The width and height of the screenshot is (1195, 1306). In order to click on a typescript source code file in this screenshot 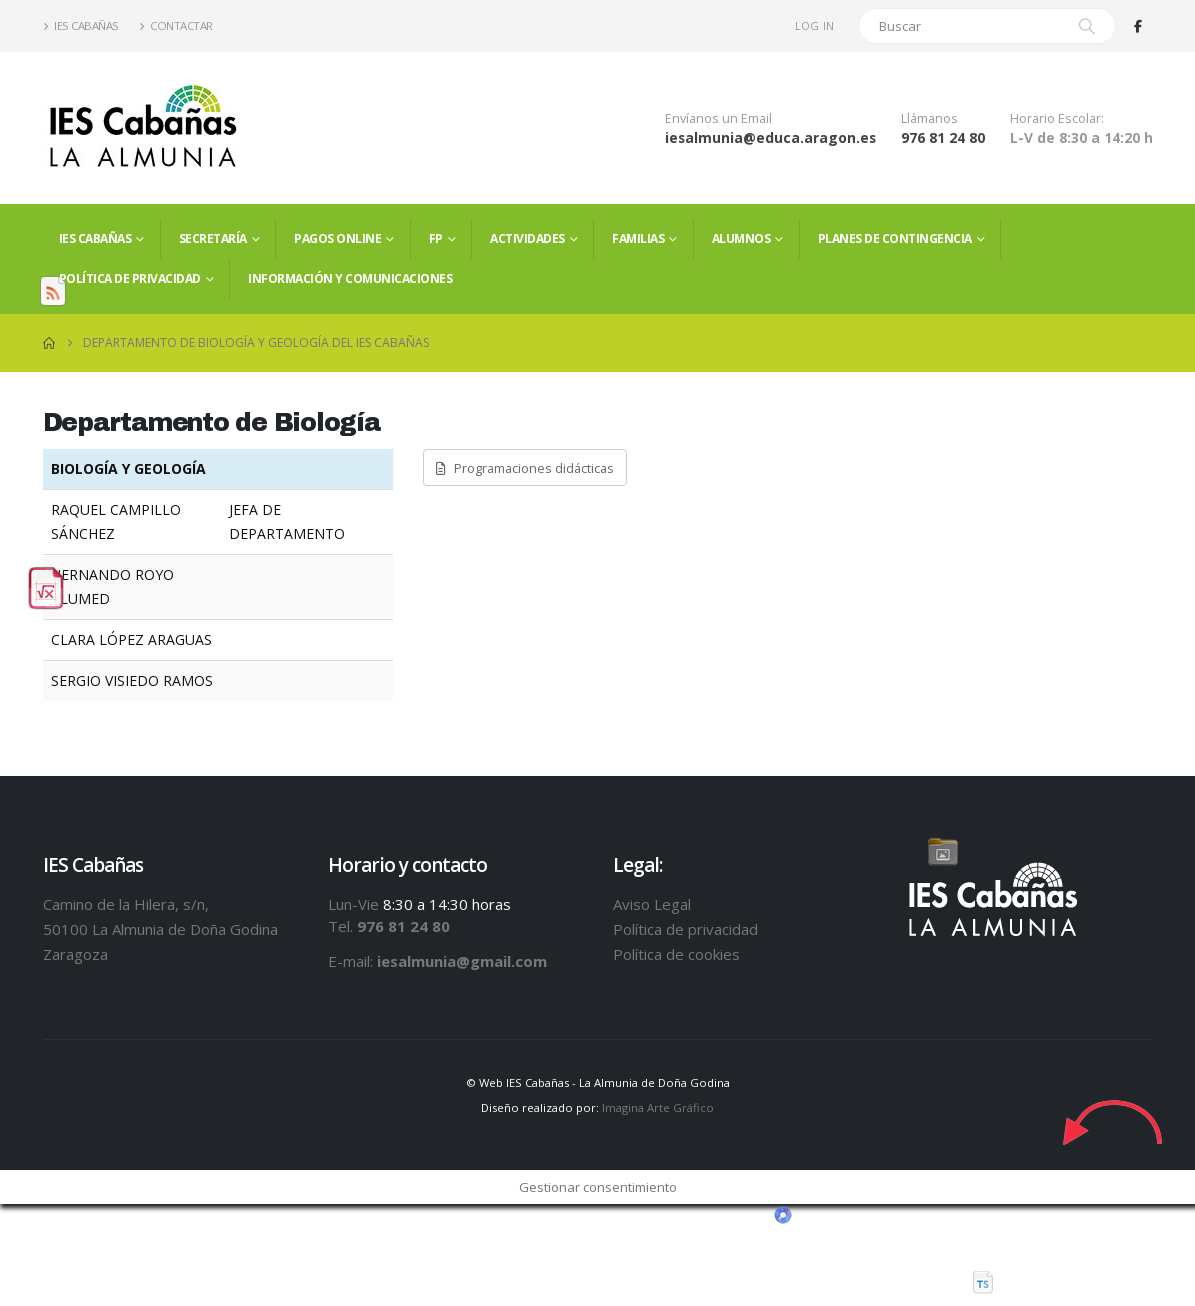, I will do `click(983, 1282)`.